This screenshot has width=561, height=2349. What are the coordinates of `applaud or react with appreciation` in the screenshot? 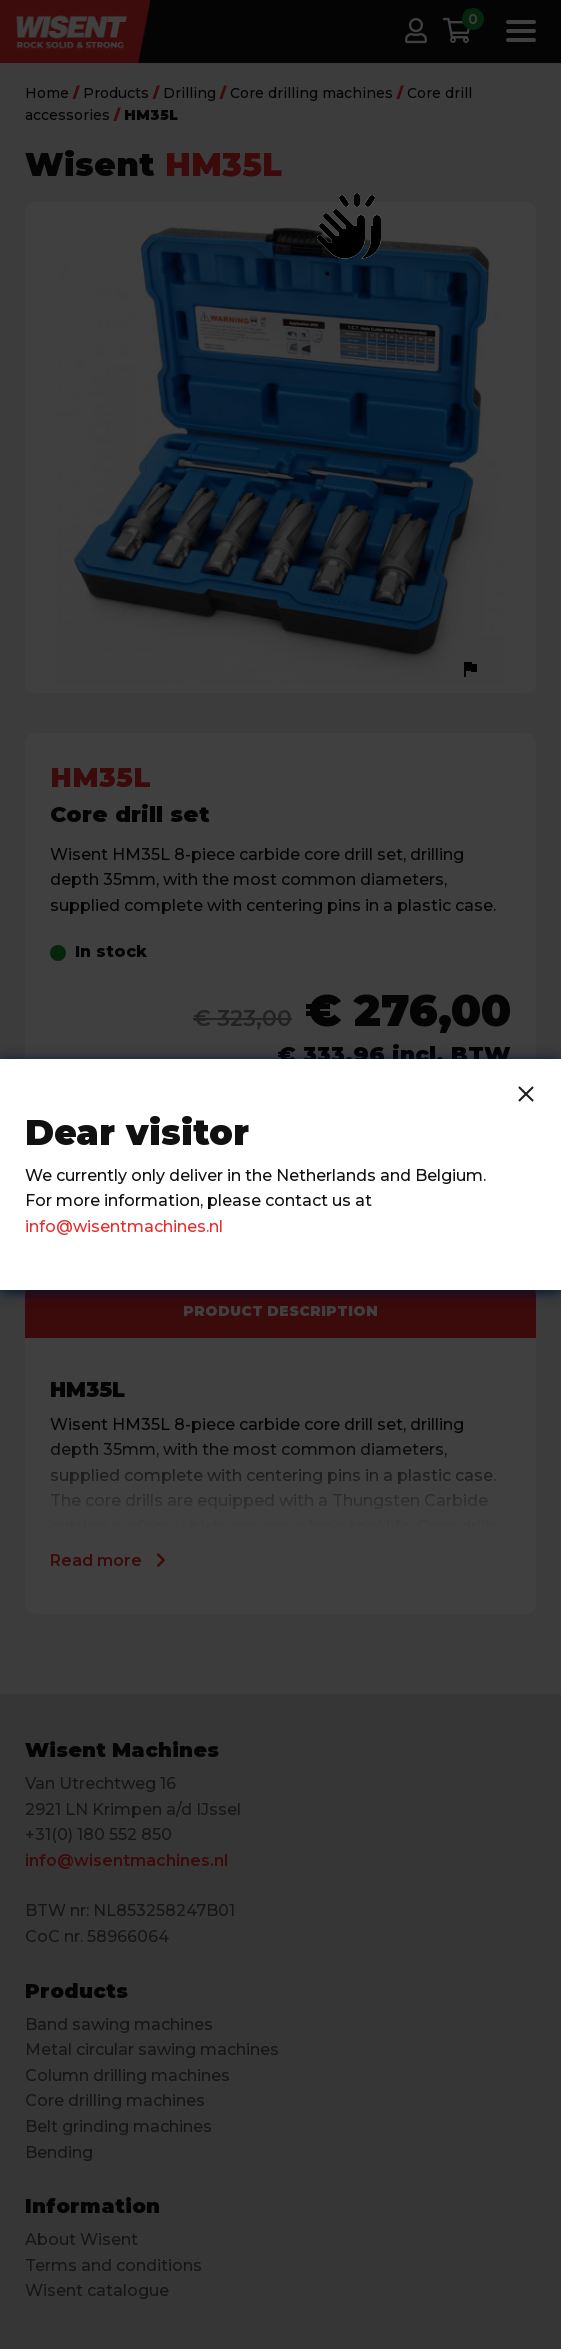 It's located at (349, 227).